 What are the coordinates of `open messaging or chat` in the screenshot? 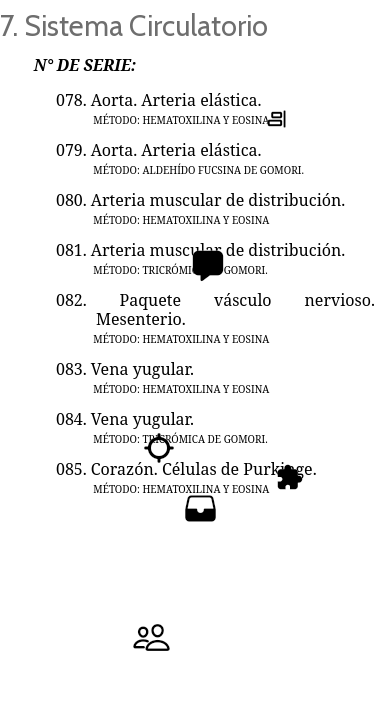 It's located at (208, 264).